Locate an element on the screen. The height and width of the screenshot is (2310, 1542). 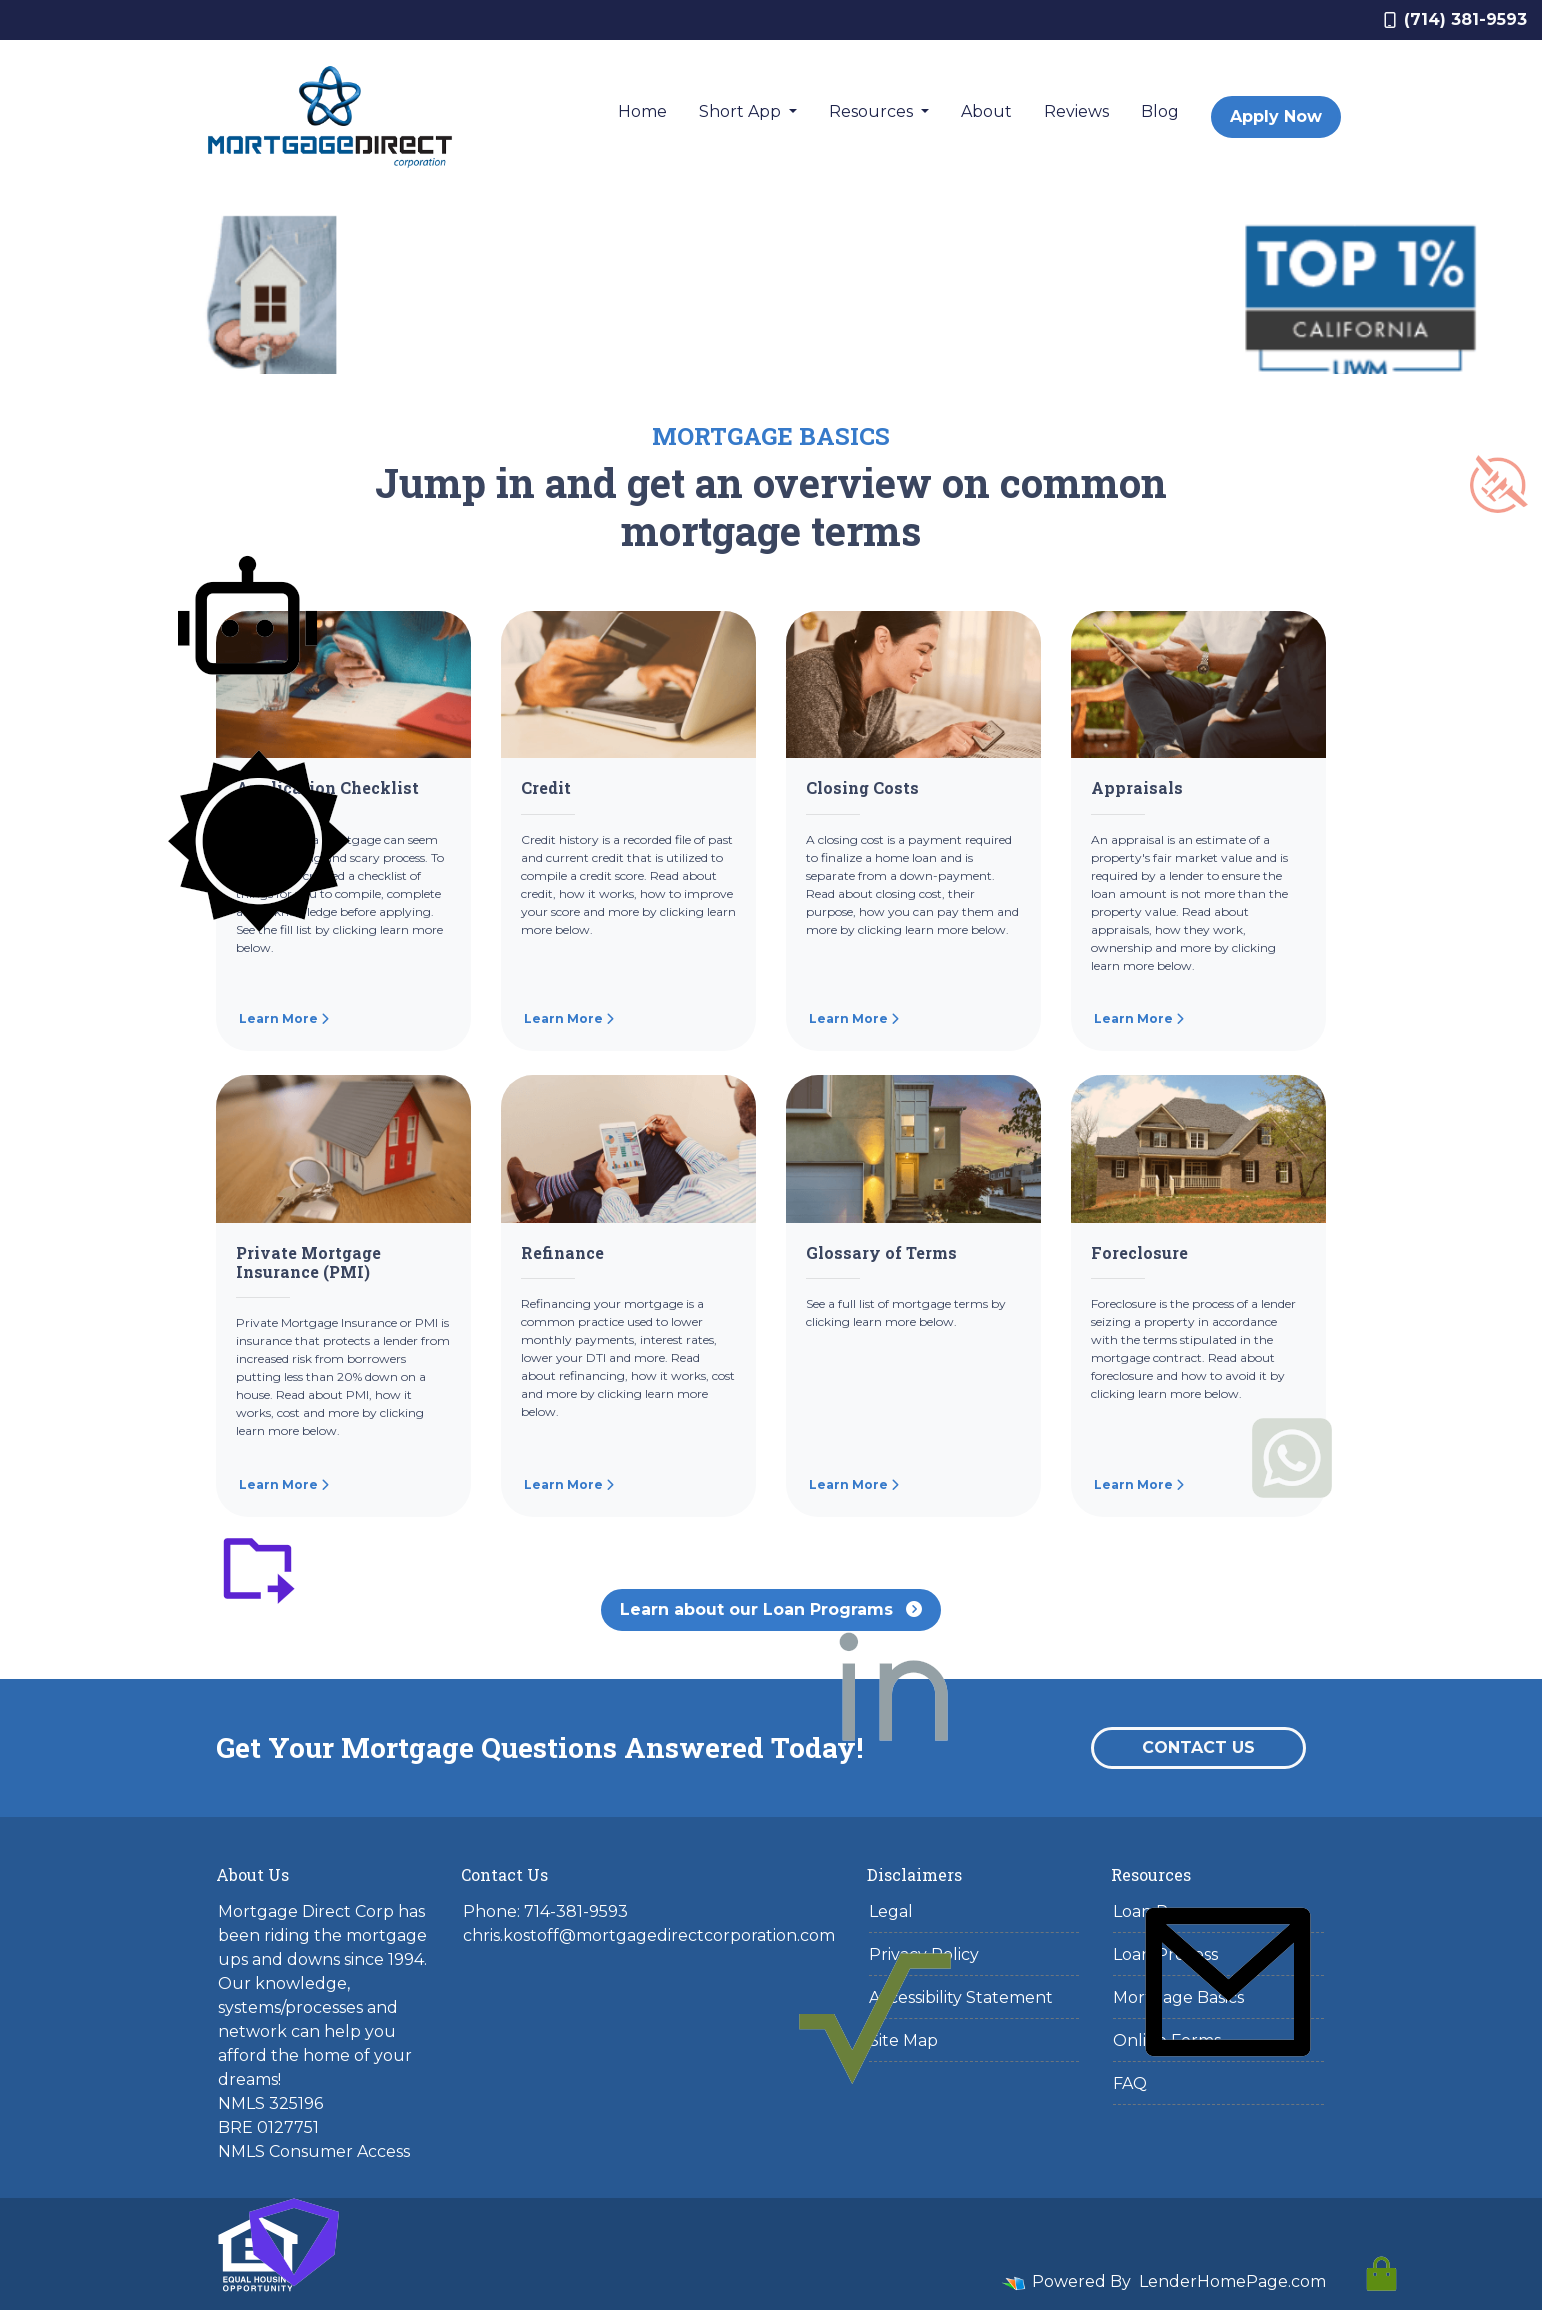
open WhatsApp messaging app is located at coordinates (1292, 1458).